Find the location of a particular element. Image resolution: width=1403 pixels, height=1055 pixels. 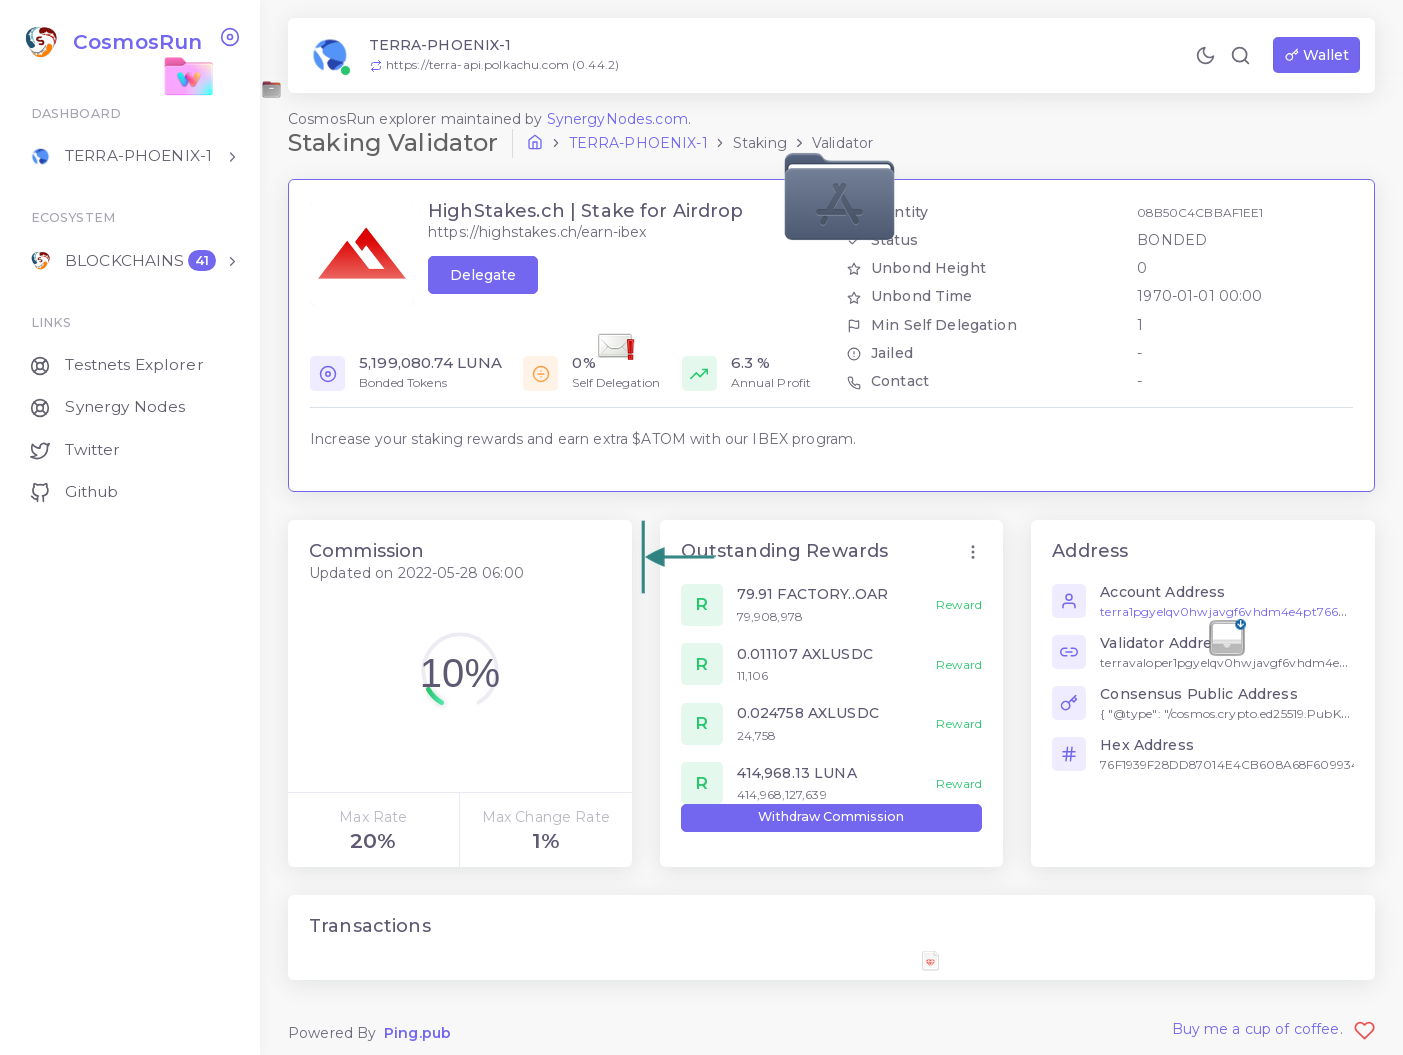

mark email as important is located at coordinates (614, 345).